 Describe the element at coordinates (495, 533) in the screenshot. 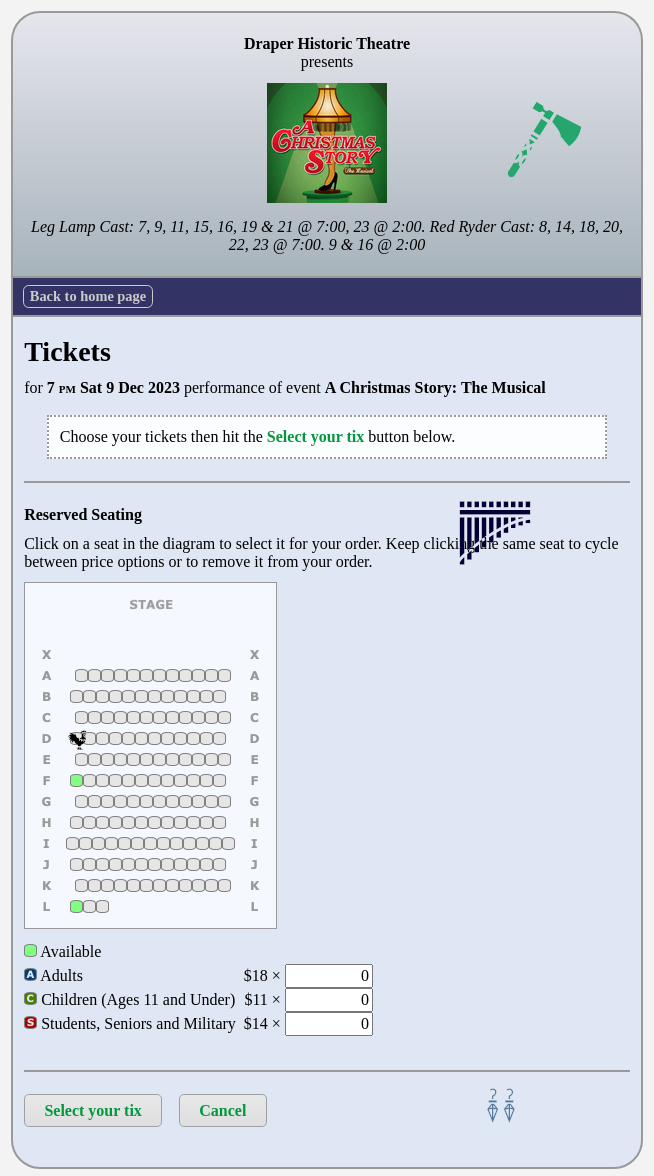

I see `access music or audio settings` at that location.